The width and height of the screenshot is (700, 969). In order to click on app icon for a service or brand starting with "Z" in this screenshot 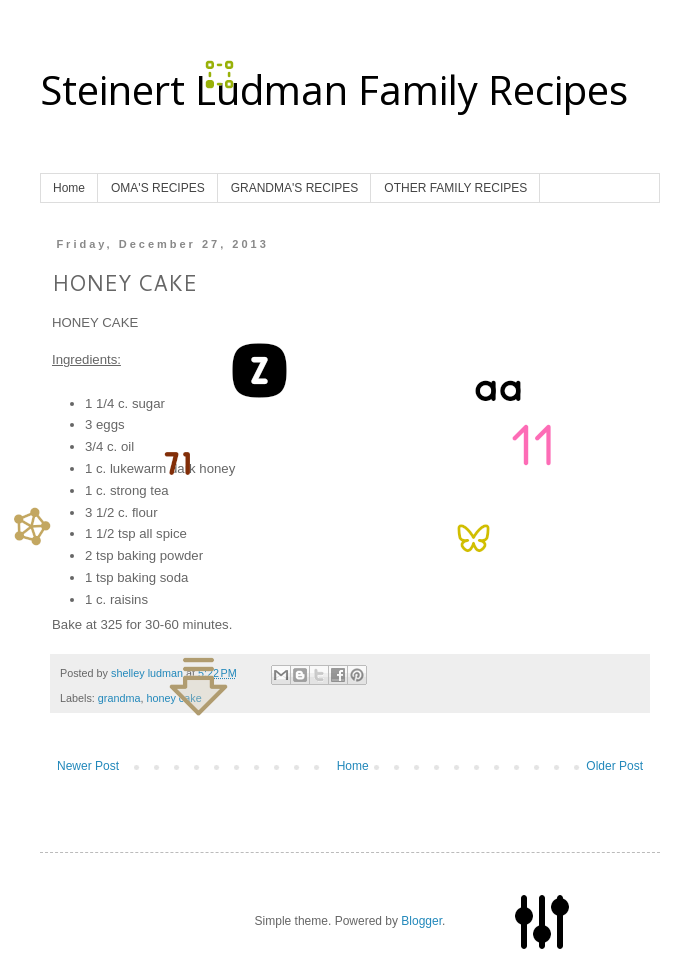, I will do `click(259, 370)`.